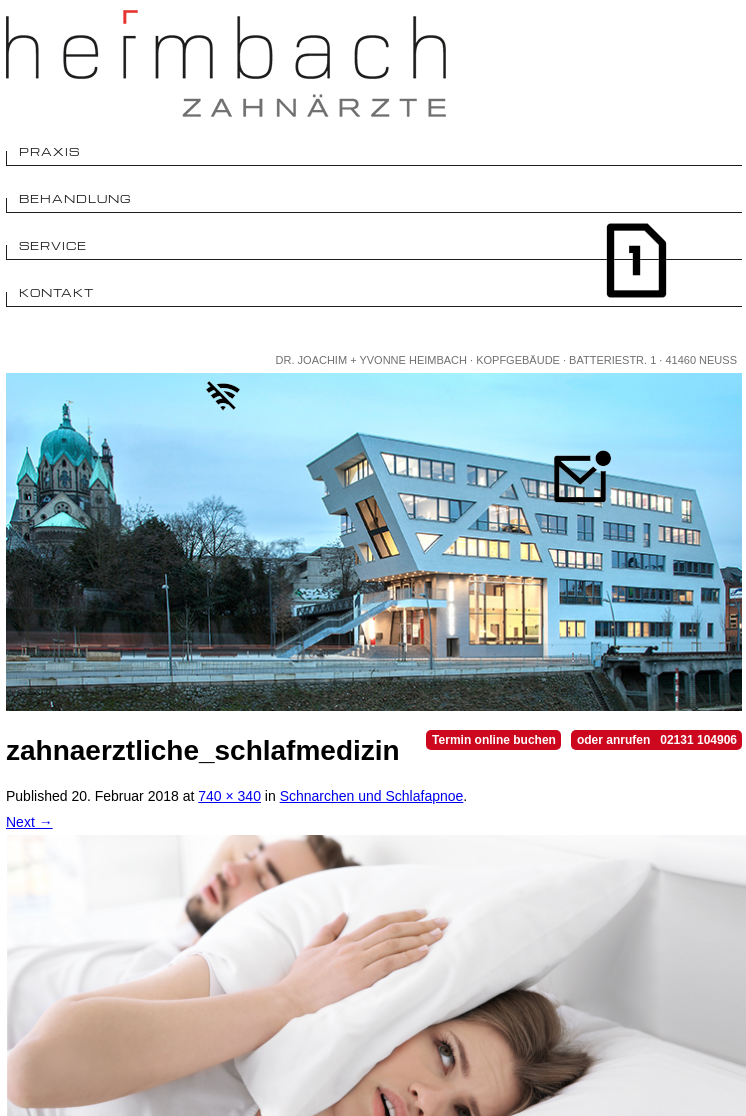  Describe the element at coordinates (580, 479) in the screenshot. I see `indicates unread mail or messages` at that location.